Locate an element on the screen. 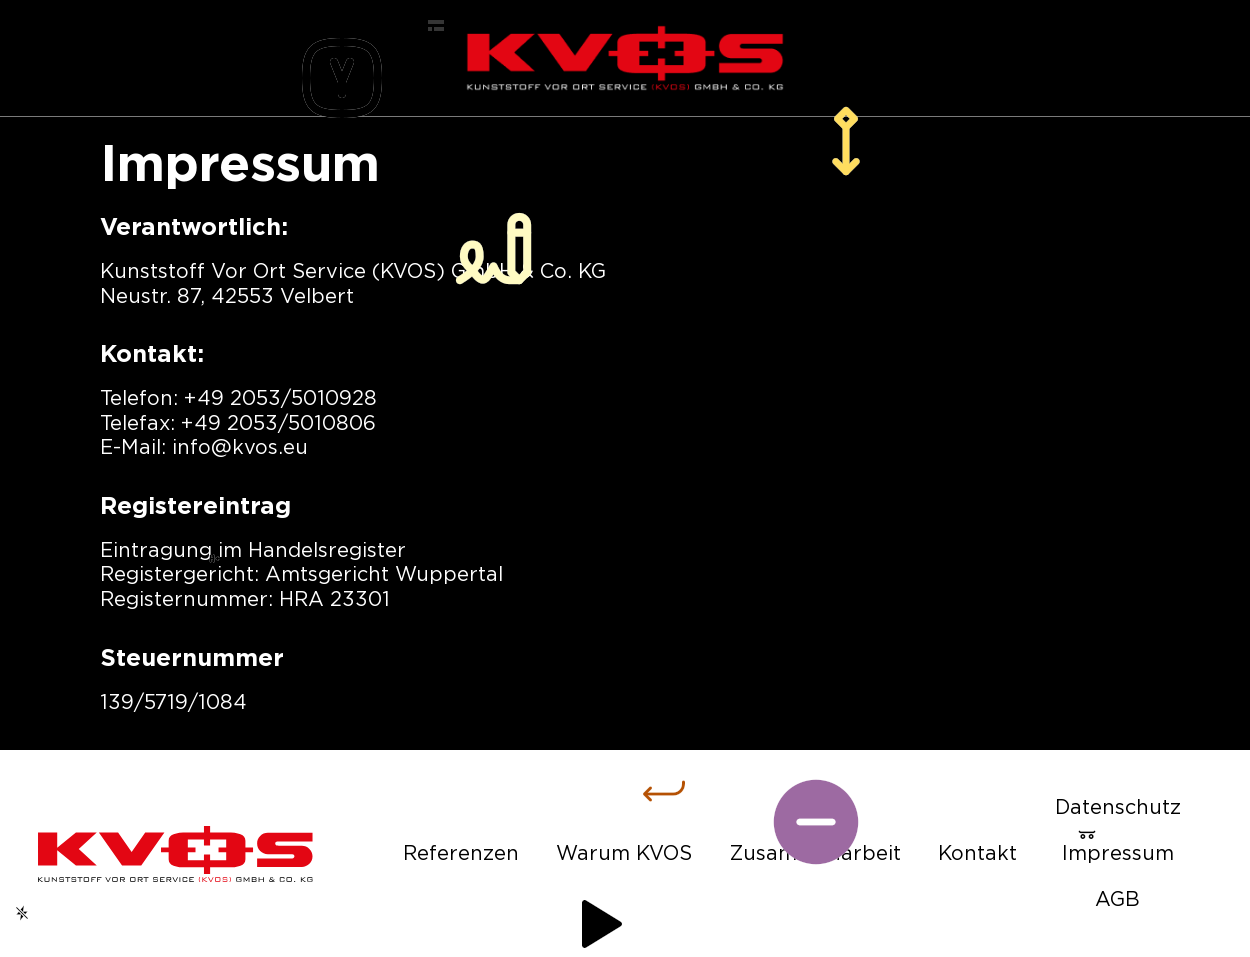 The height and width of the screenshot is (957, 1250). remove an item from a list or cart is located at coordinates (816, 822).